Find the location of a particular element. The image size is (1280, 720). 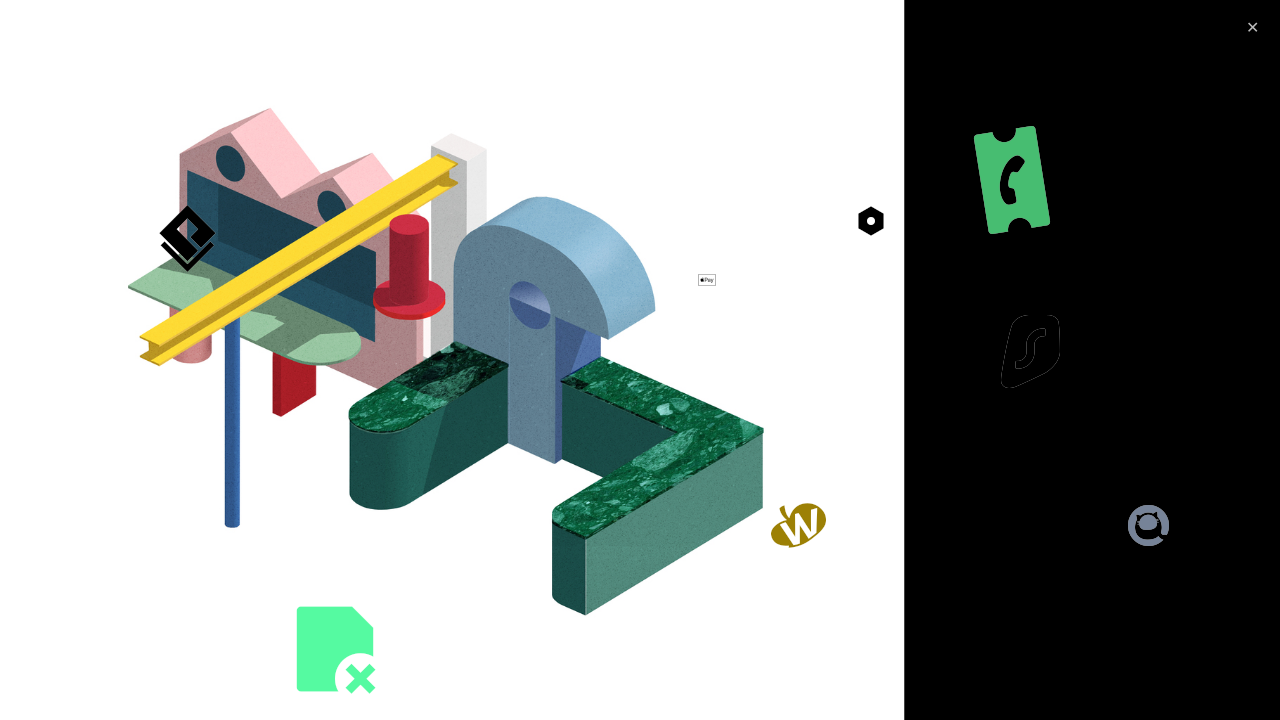

pay with Apple Pay is located at coordinates (707, 280).